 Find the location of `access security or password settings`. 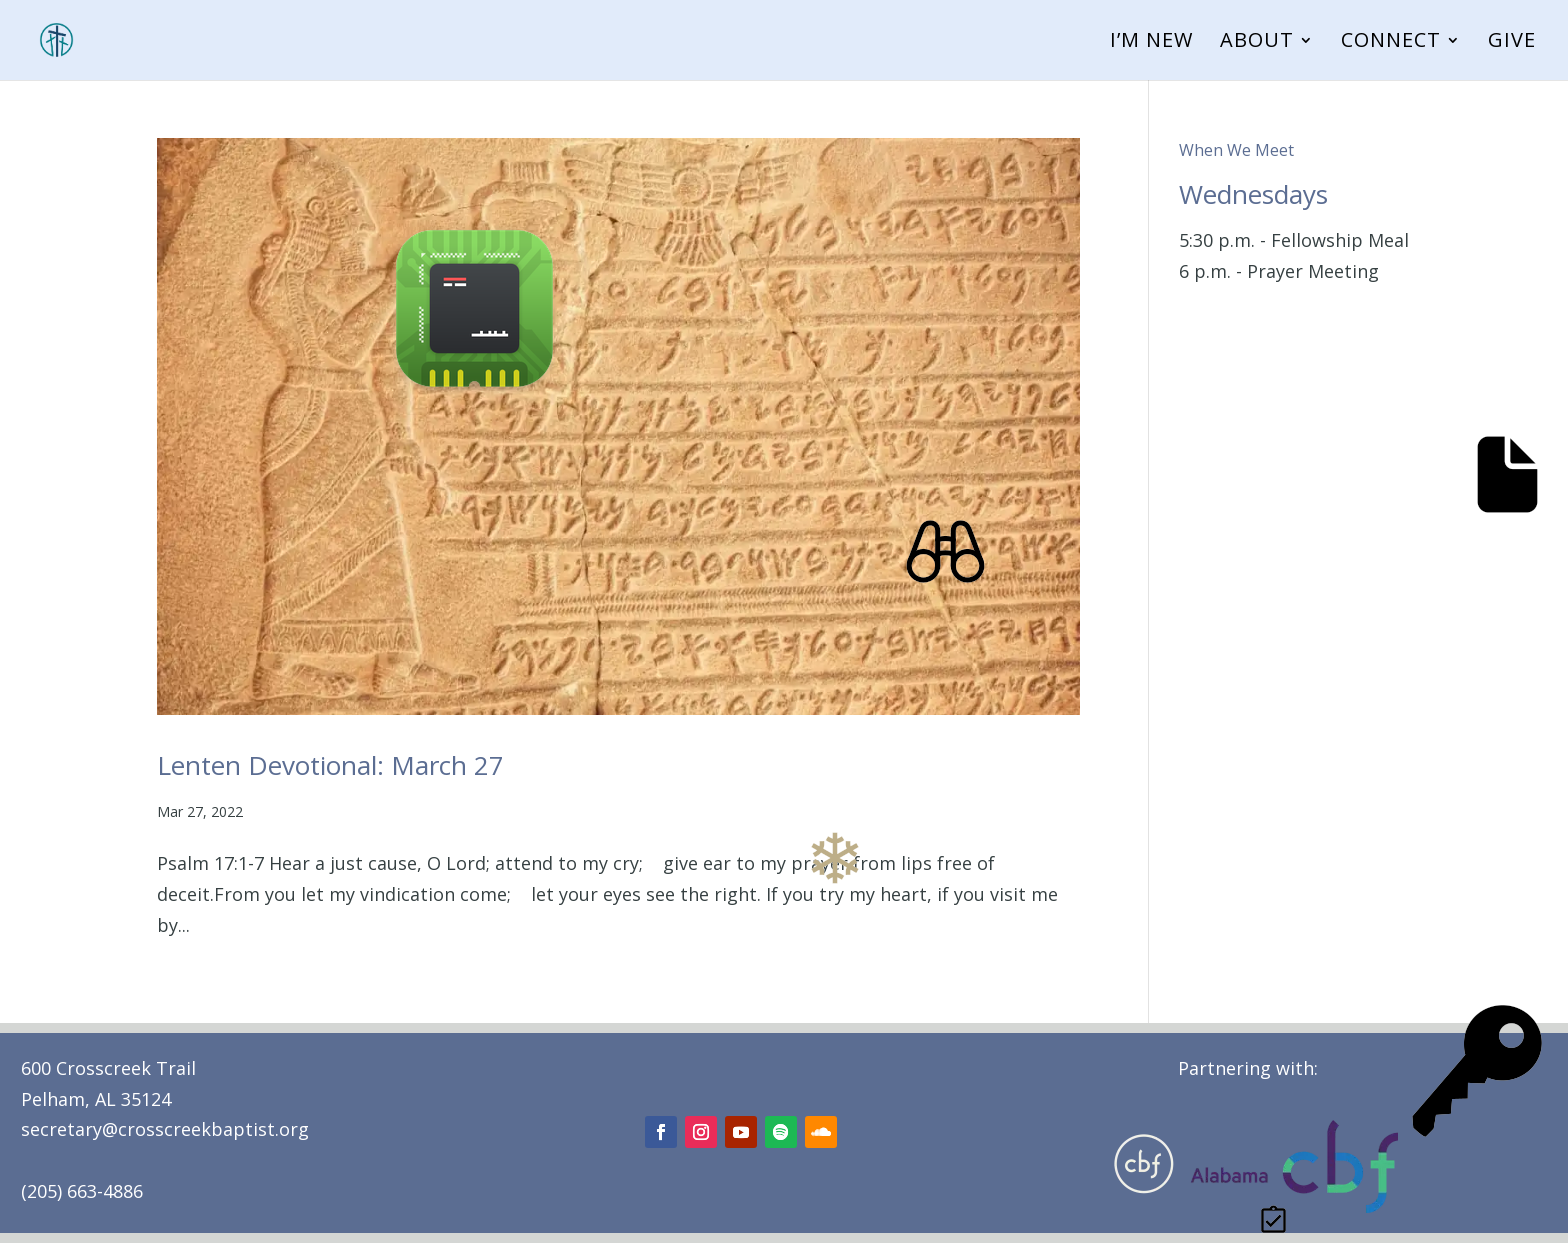

access security or password settings is located at coordinates (1476, 1071).